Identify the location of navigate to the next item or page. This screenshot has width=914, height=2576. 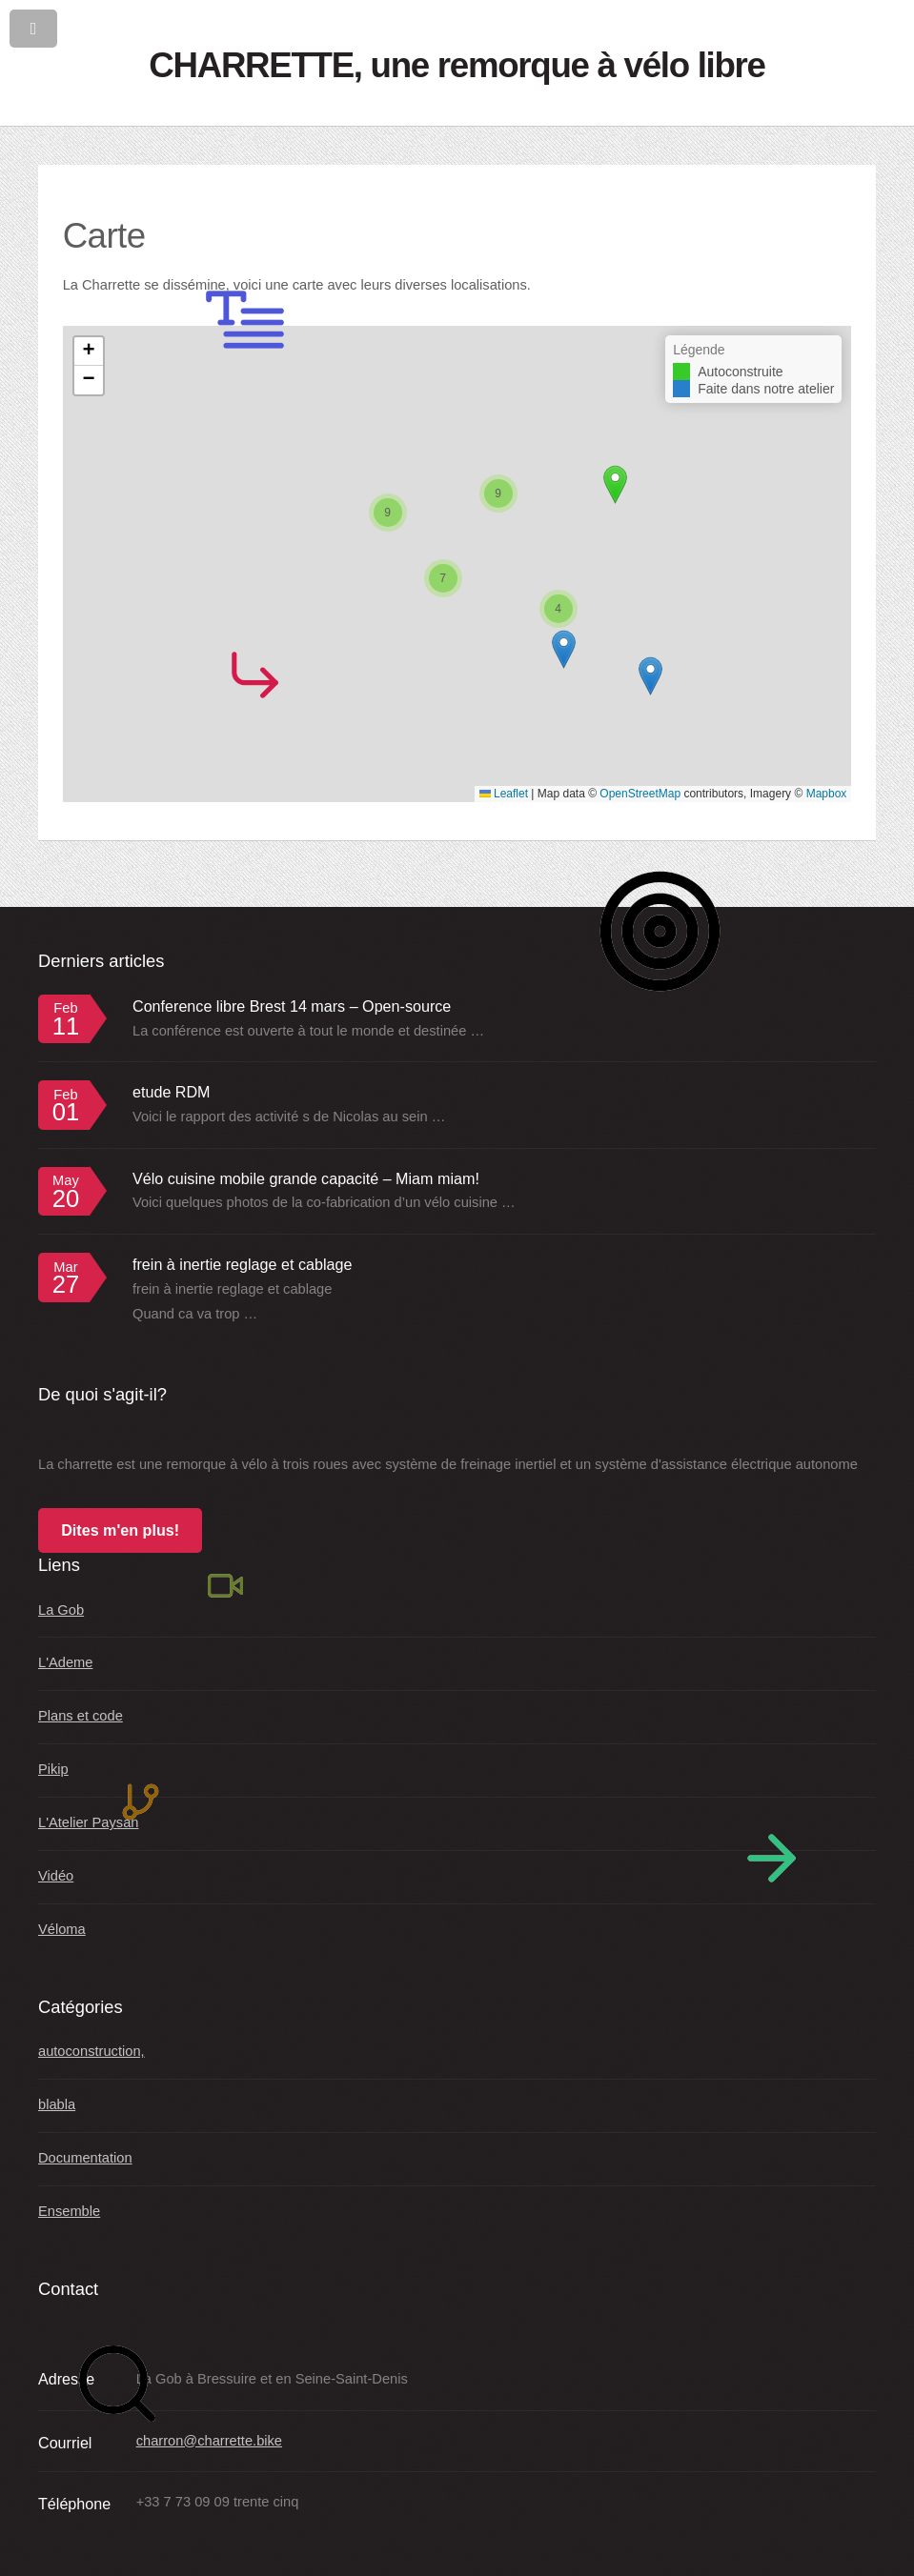
(771, 1858).